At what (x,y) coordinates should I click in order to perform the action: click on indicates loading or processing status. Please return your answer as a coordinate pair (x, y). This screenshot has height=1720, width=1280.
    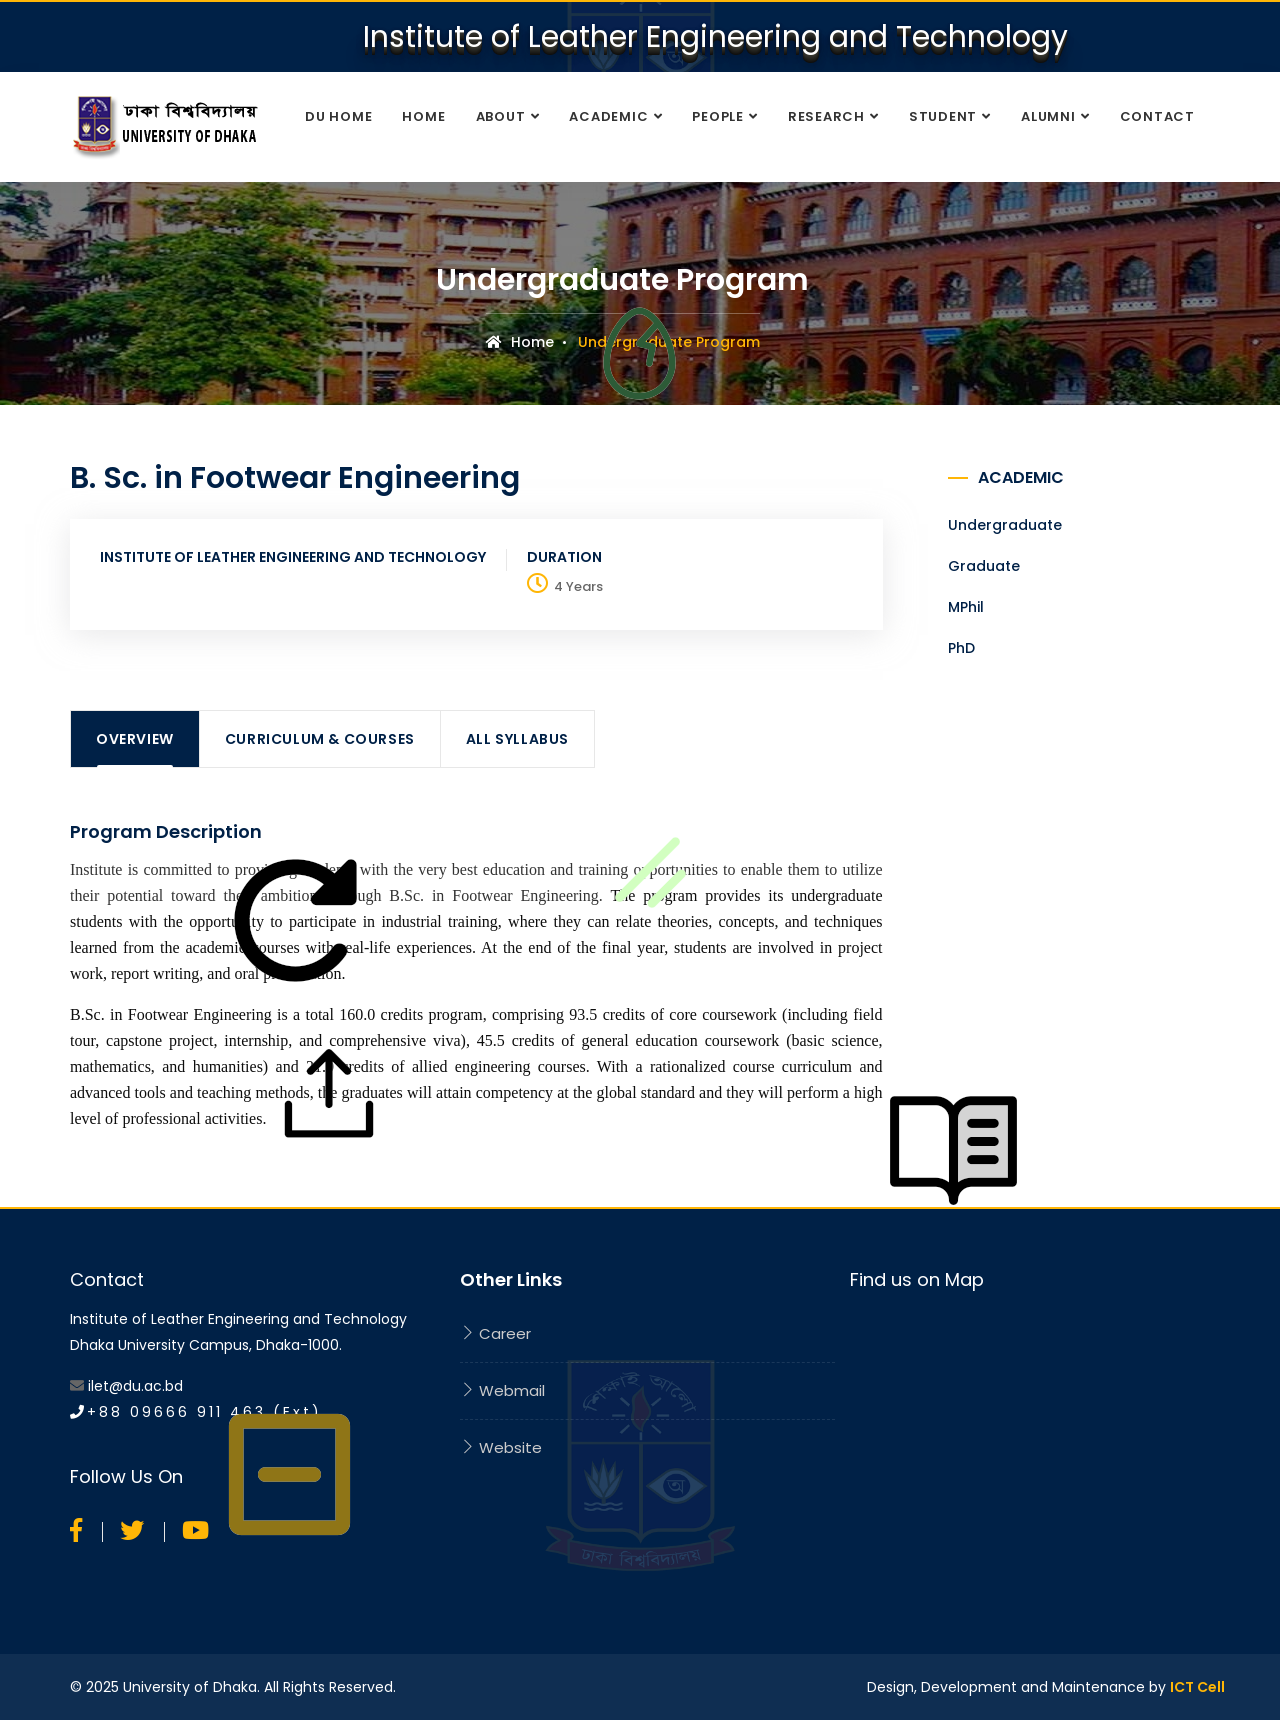
    Looking at the image, I should click on (652, 874).